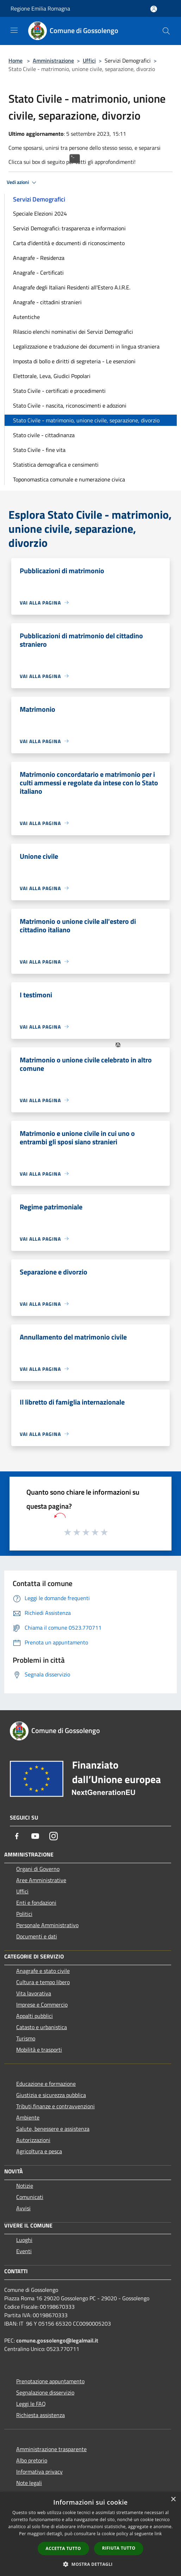 This screenshot has height=2576, width=181. Describe the element at coordinates (118, 1045) in the screenshot. I see `check for available system updates` at that location.